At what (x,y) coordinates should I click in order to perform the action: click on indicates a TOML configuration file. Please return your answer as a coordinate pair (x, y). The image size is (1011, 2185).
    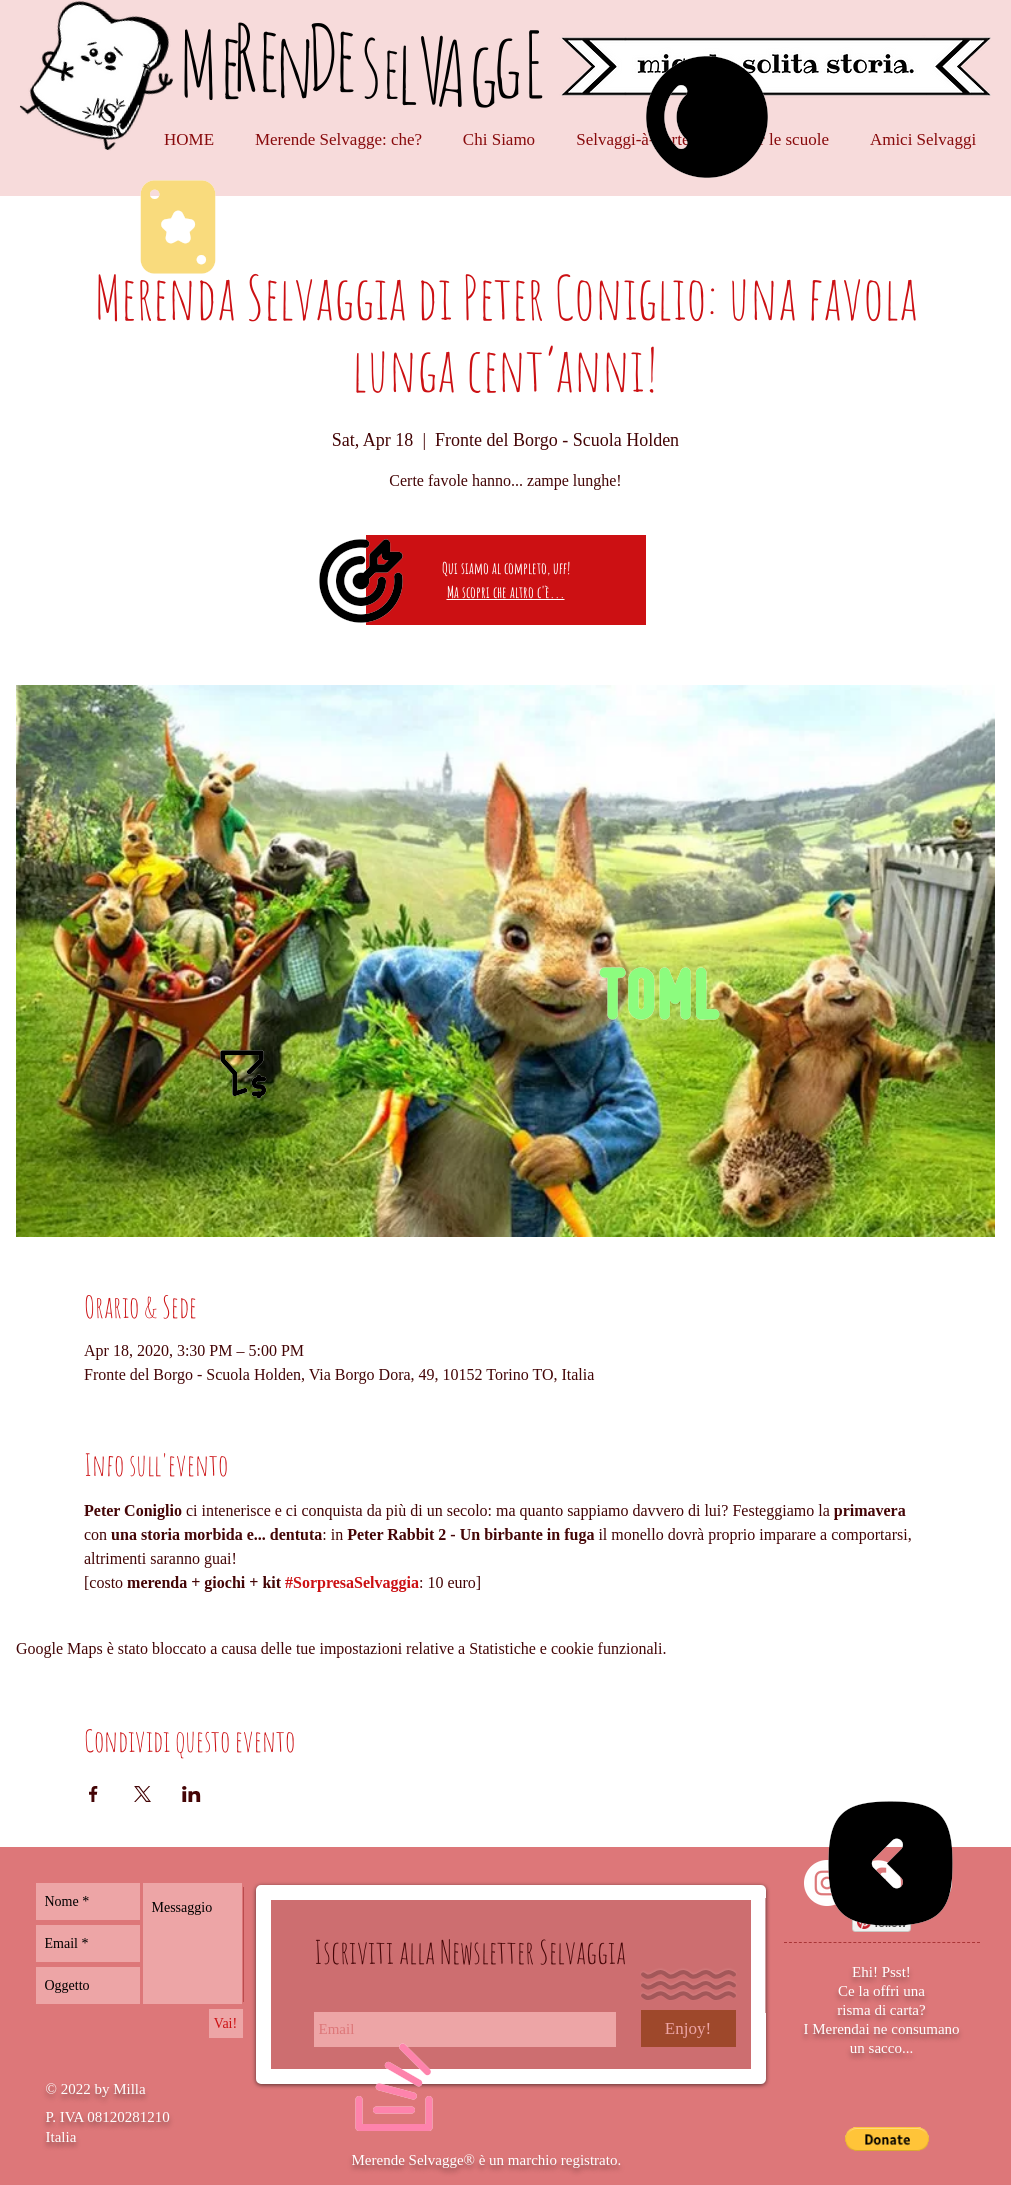
    Looking at the image, I should click on (659, 993).